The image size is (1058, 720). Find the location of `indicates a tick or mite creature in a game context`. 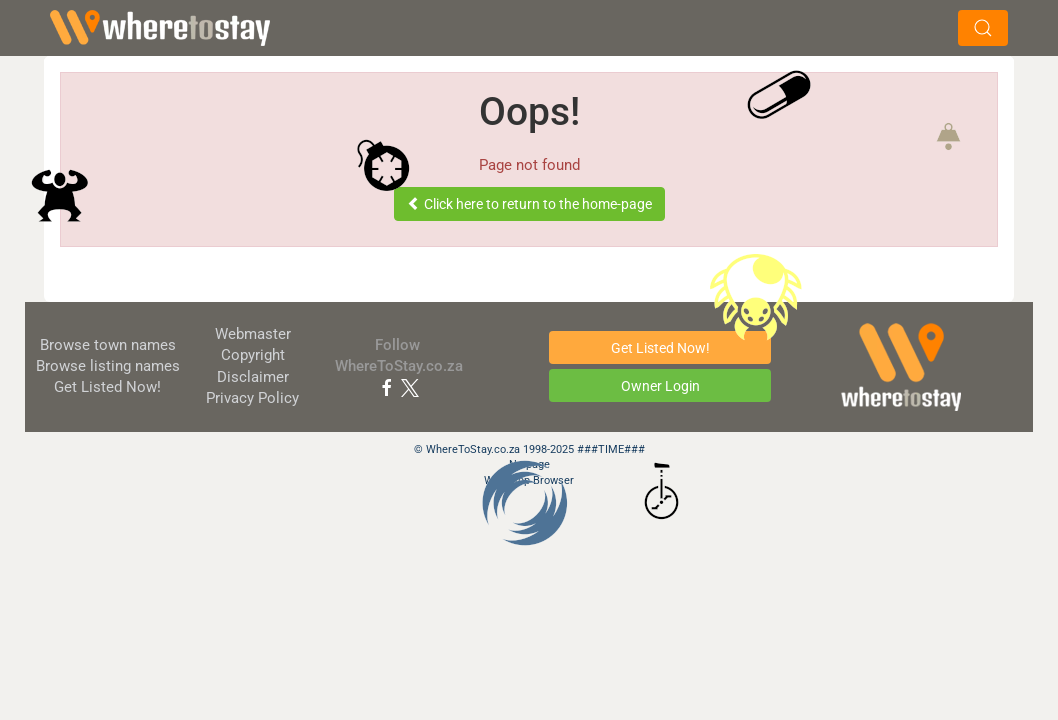

indicates a tick or mite creature in a game context is located at coordinates (754, 297).